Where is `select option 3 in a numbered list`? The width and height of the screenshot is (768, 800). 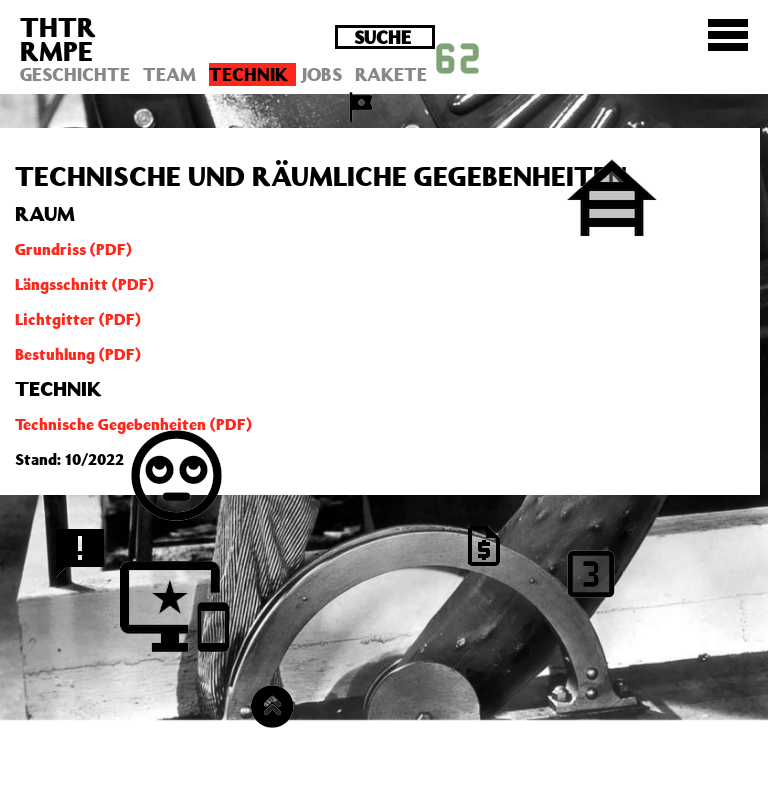
select option 3 in a numbered list is located at coordinates (591, 574).